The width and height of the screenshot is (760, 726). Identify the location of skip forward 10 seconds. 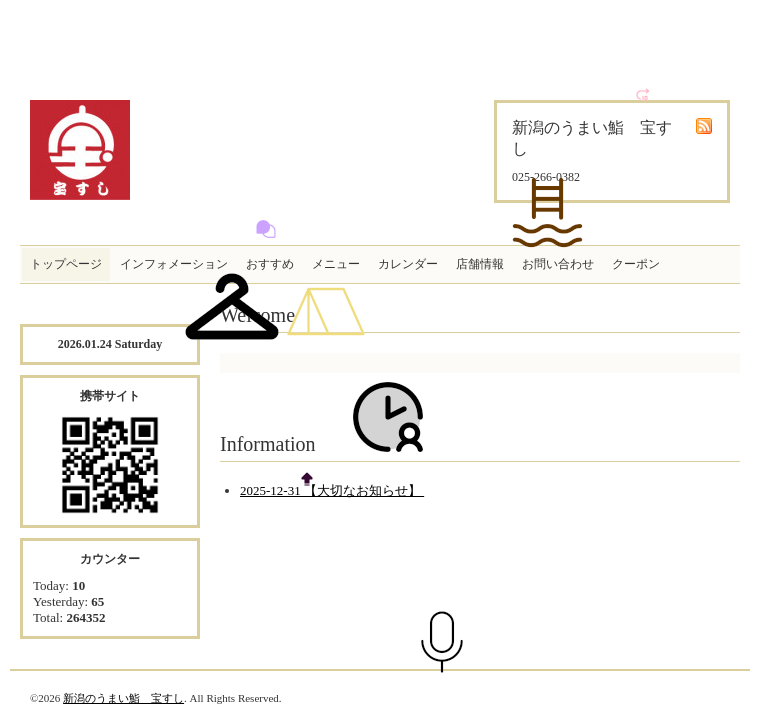
(643, 95).